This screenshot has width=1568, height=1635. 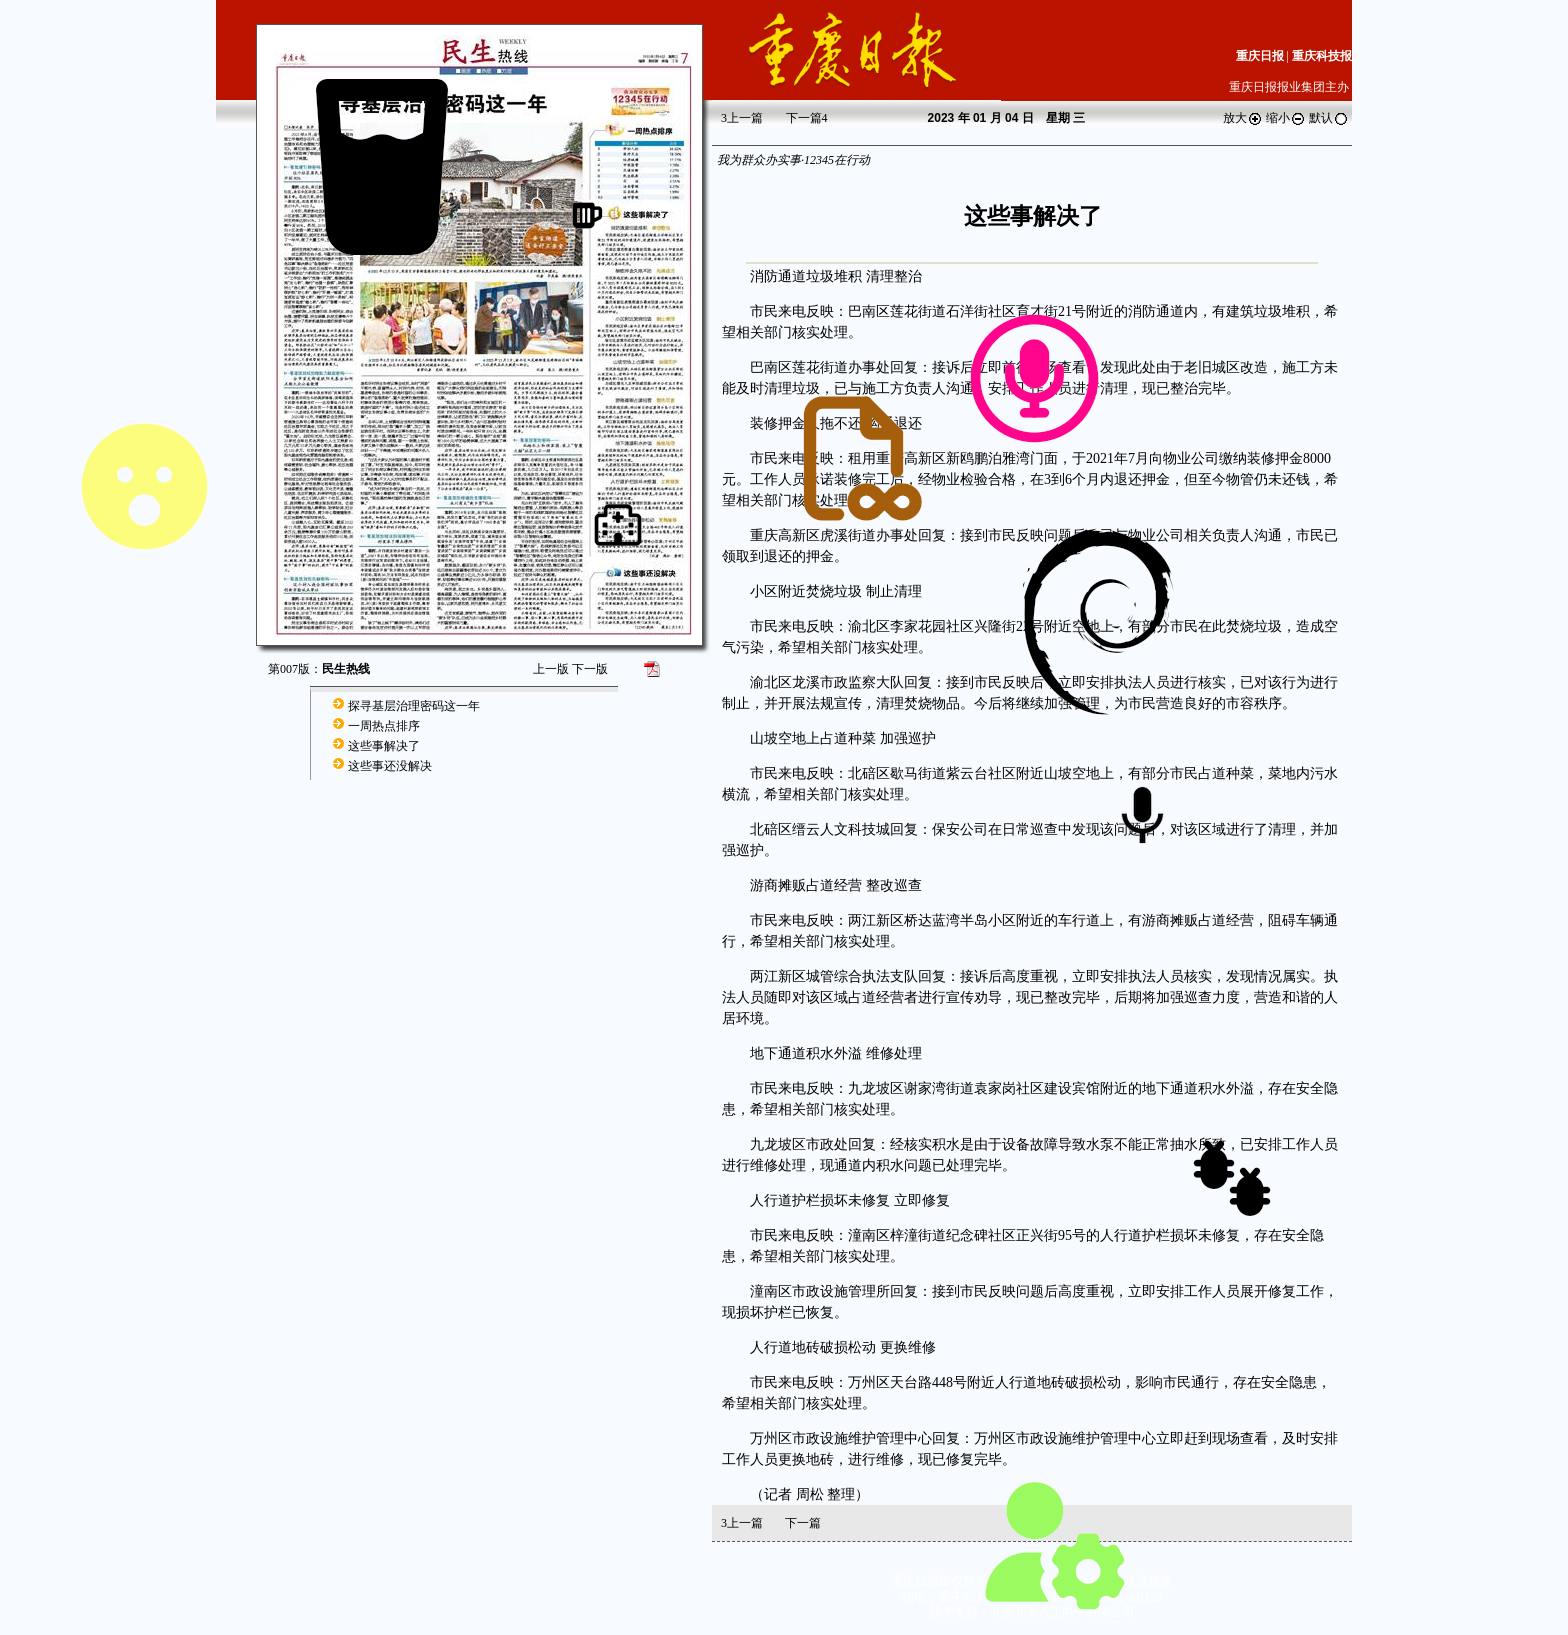 What do you see at coordinates (144, 486) in the screenshot?
I see `indicates surprising or unexpected content` at bounding box center [144, 486].